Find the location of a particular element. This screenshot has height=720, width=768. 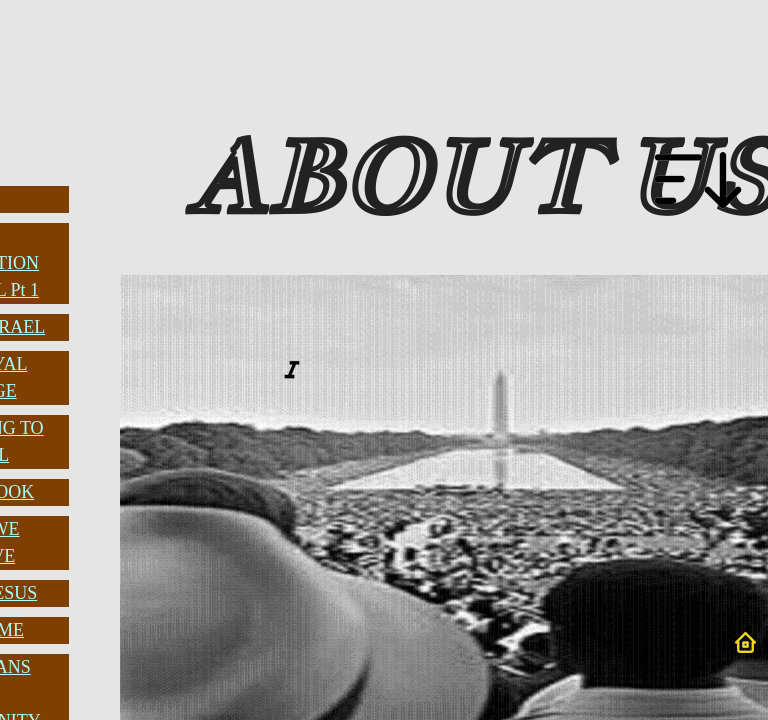

sort items in descending order is located at coordinates (698, 178).